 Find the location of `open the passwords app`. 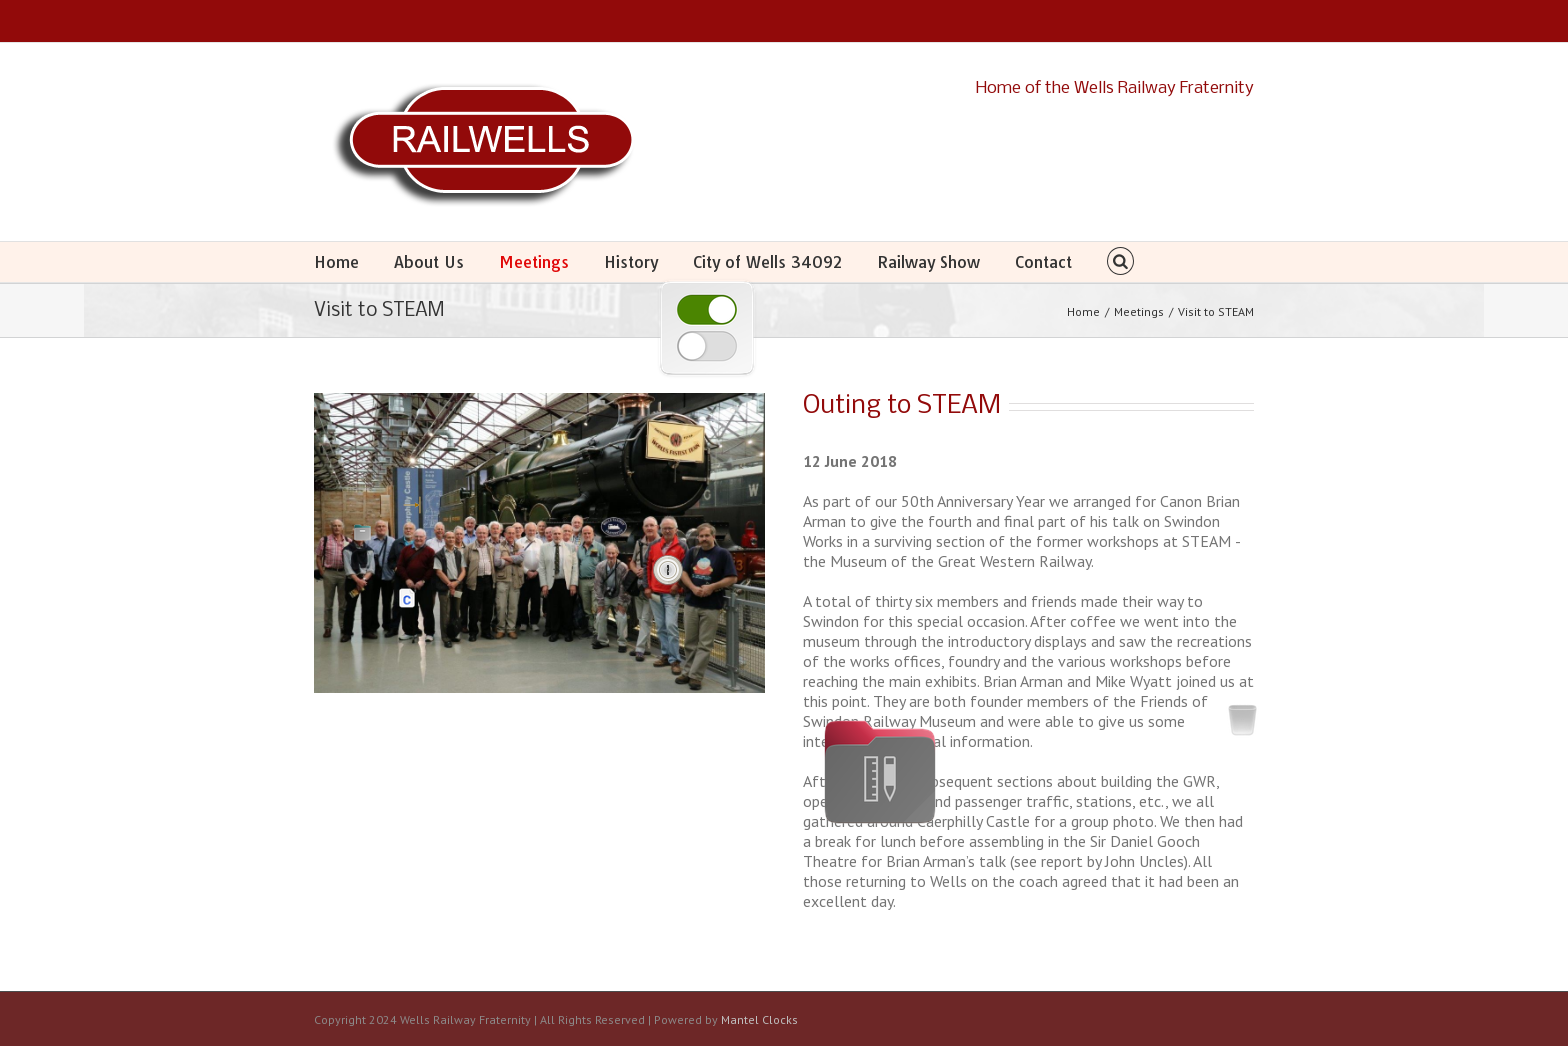

open the passwords app is located at coordinates (668, 570).